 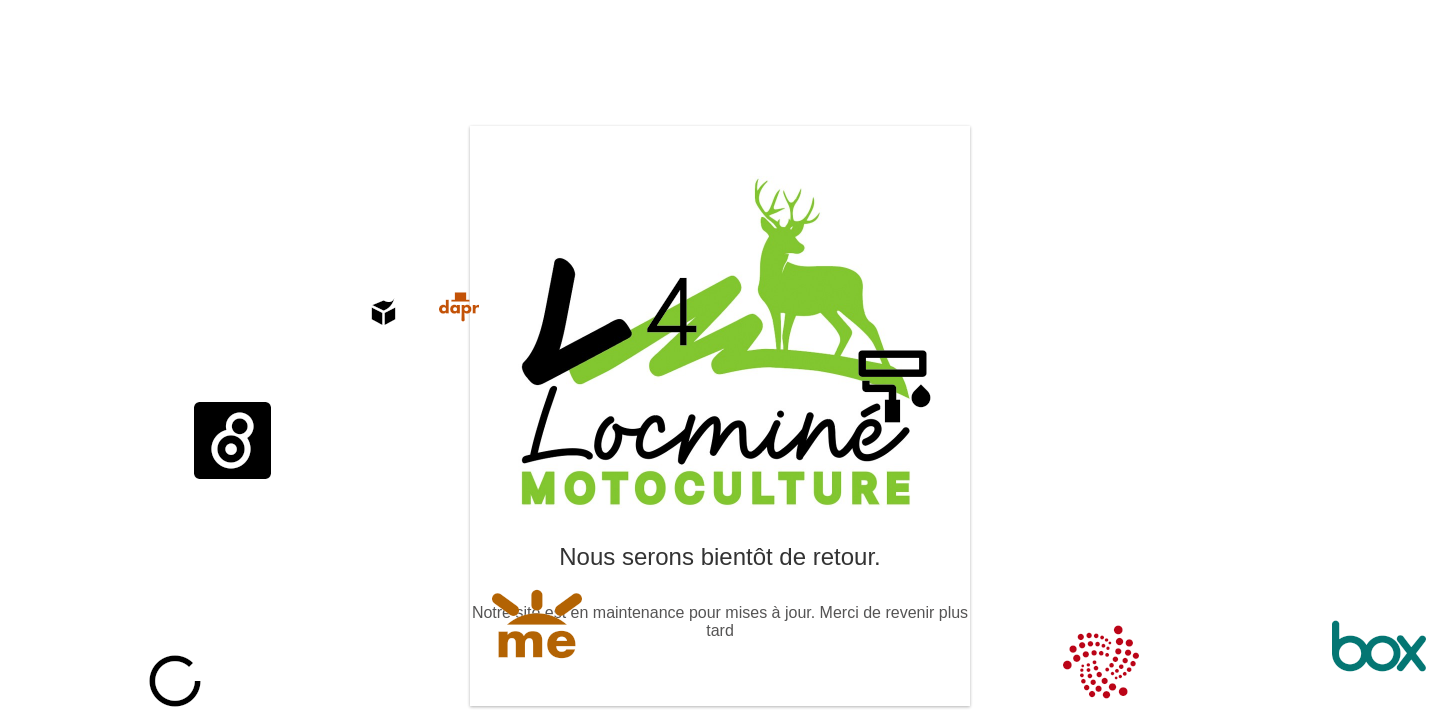 I want to click on IOTA cryptocurrency logo, so click(x=1101, y=662).